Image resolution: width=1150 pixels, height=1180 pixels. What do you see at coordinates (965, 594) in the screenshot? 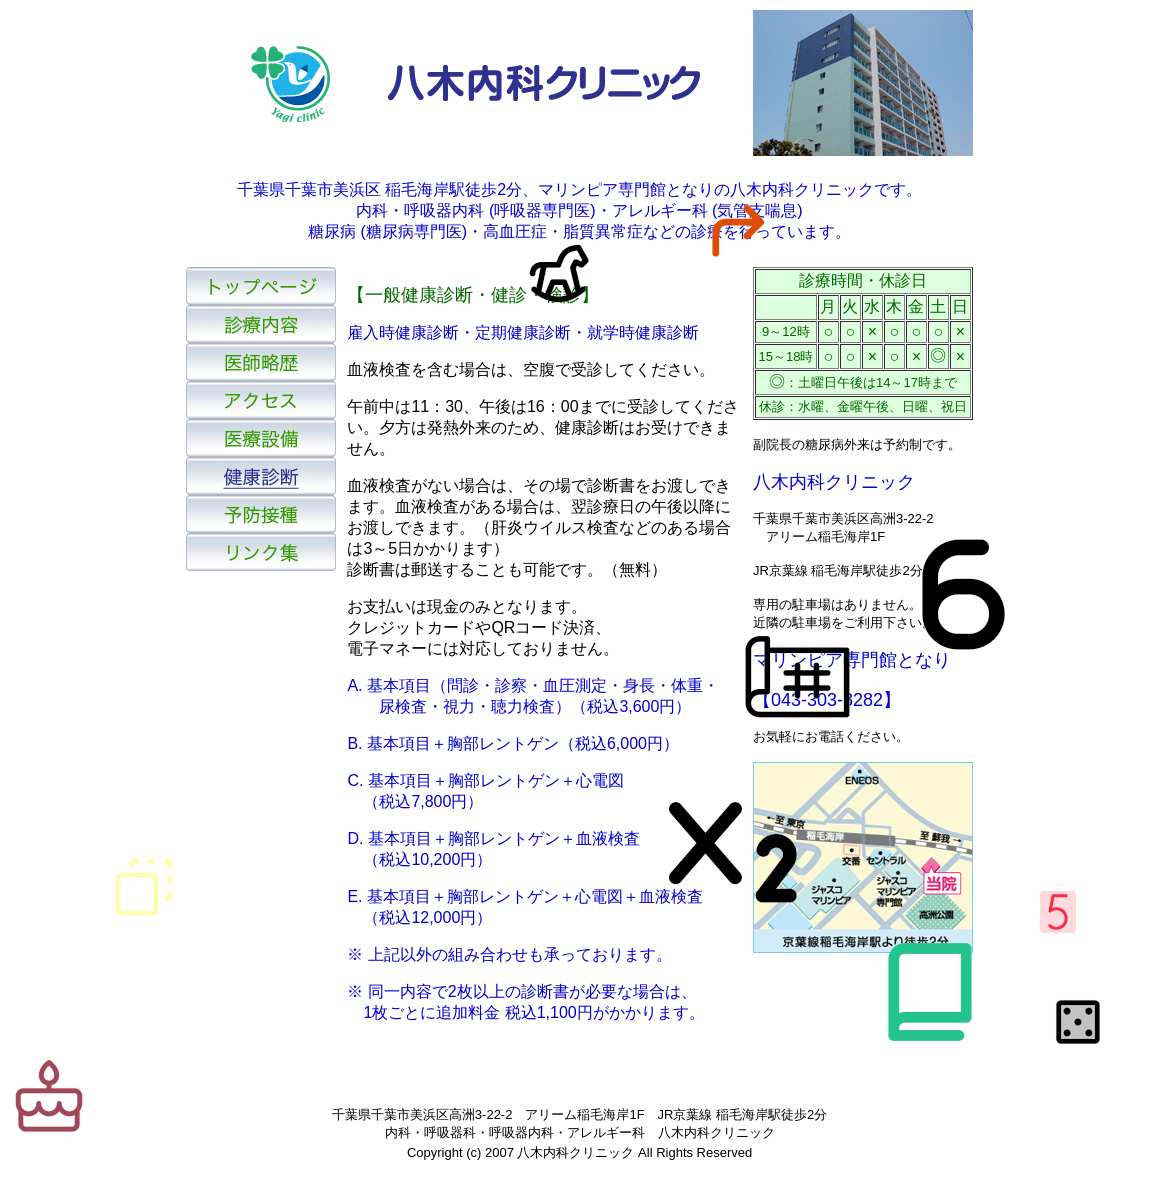
I see `indicates the number six in a list or count` at bounding box center [965, 594].